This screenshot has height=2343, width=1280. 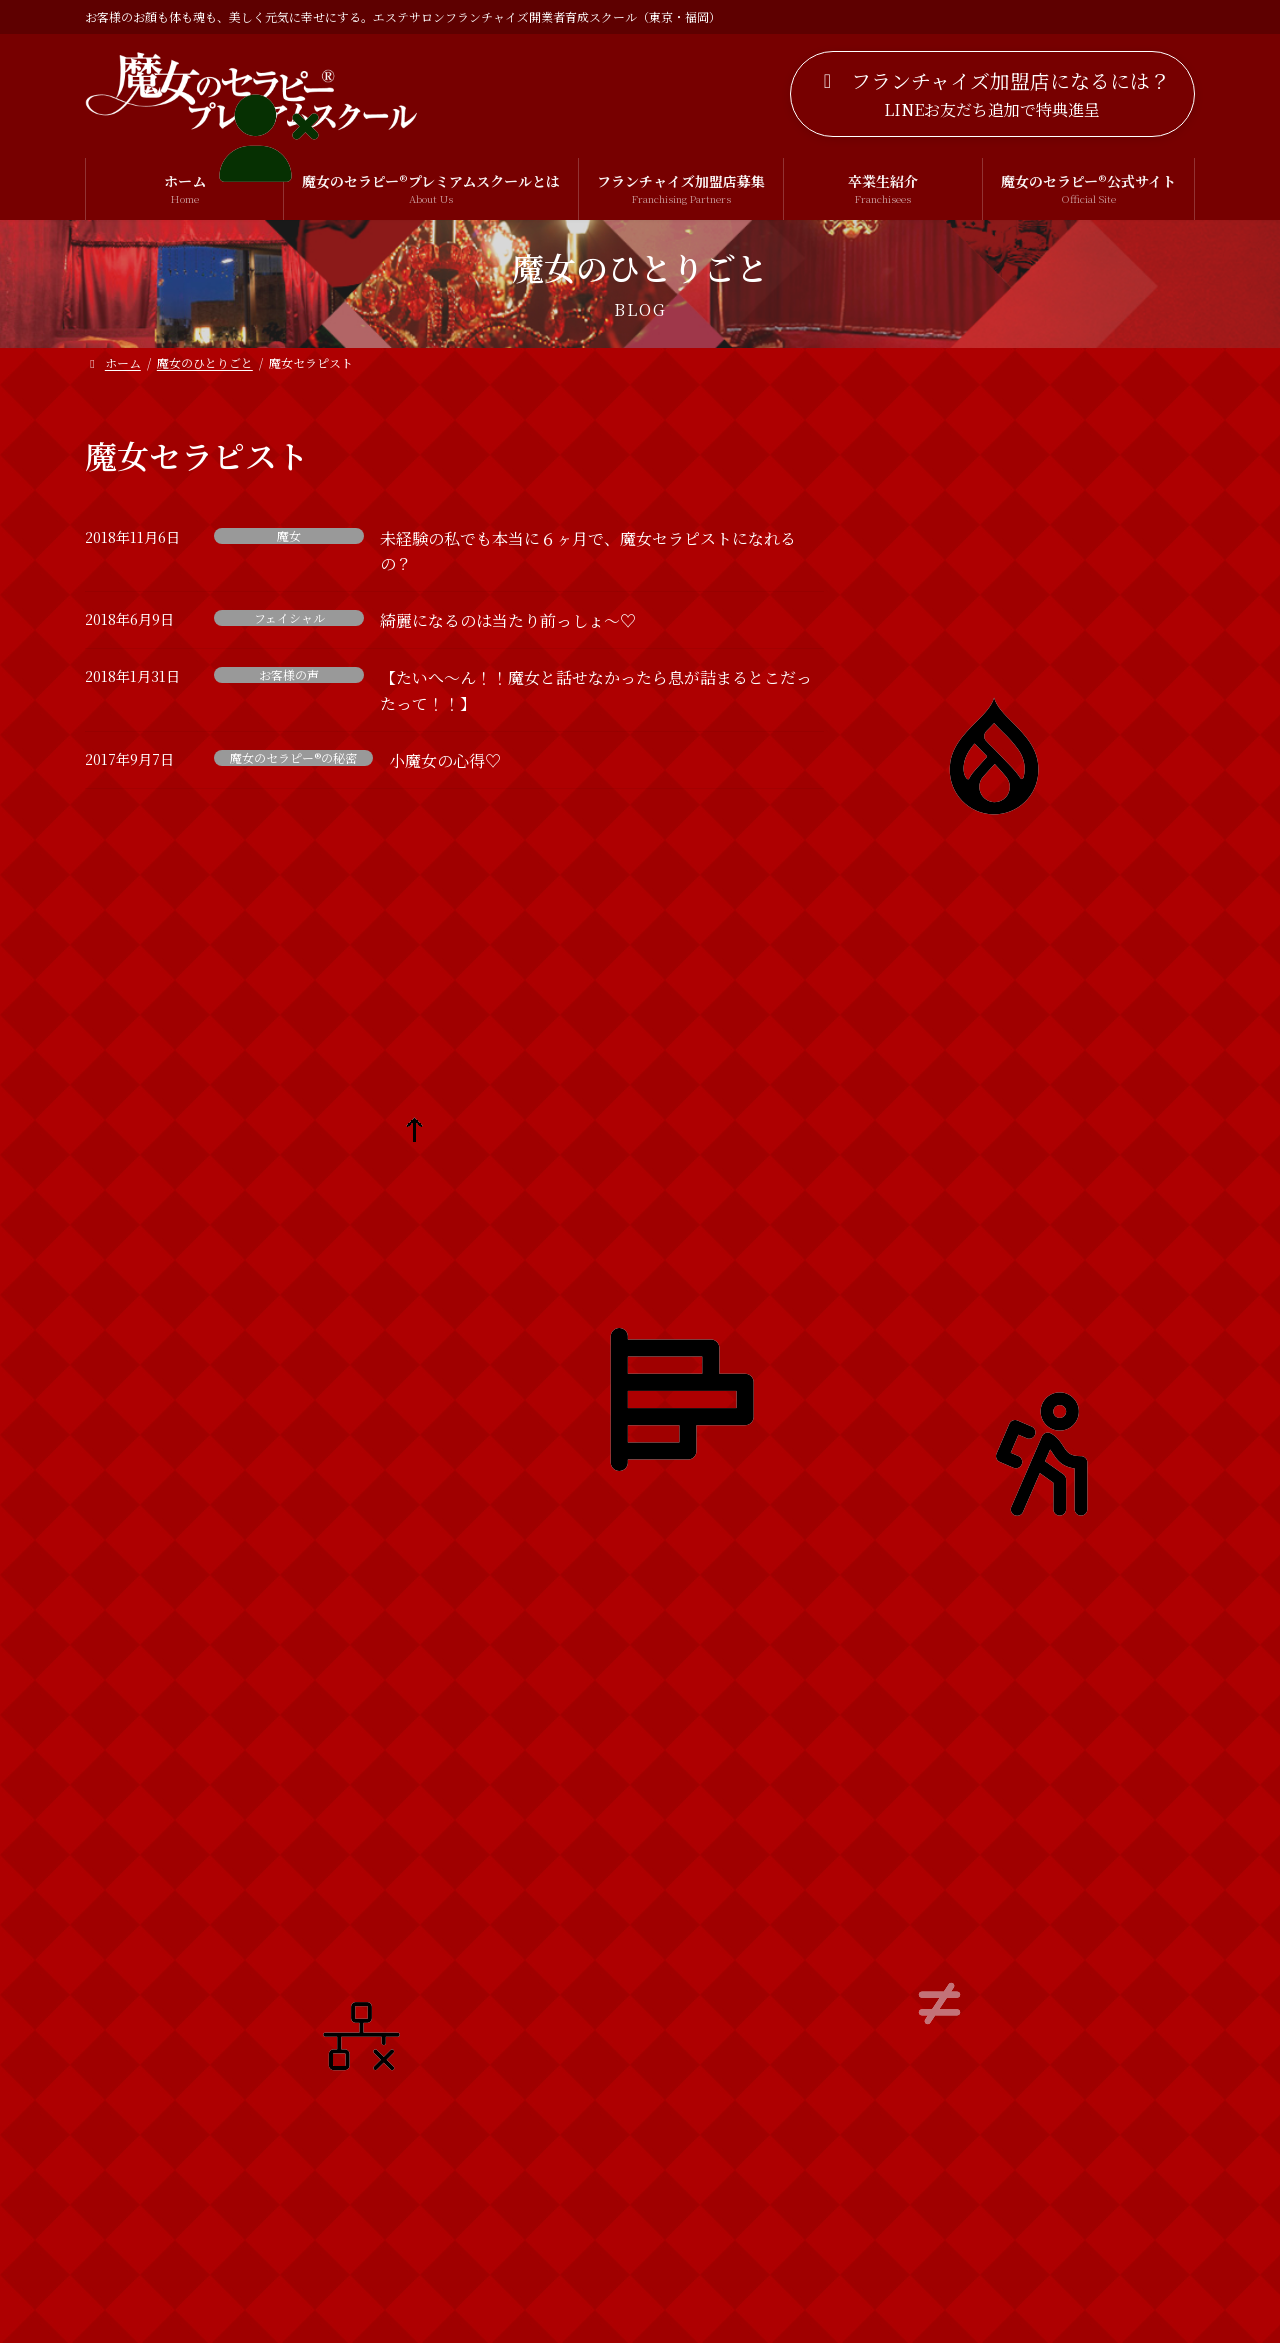 What do you see at coordinates (266, 137) in the screenshot?
I see `remove a user from the list` at bounding box center [266, 137].